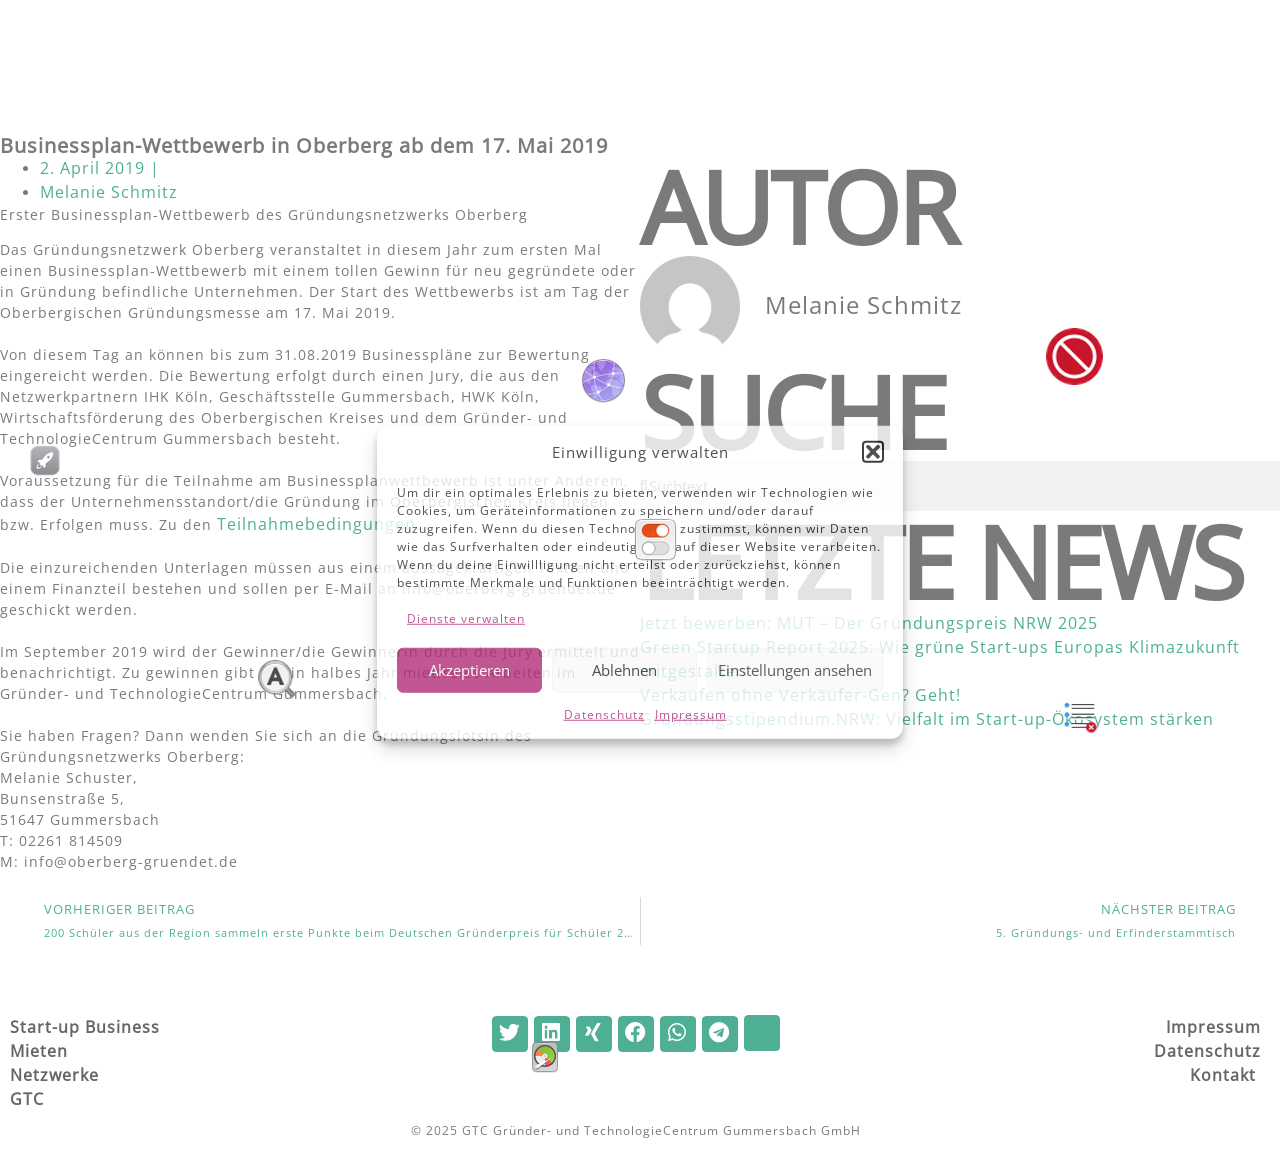 This screenshot has height=1164, width=1280. Describe the element at coordinates (545, 1057) in the screenshot. I see `open GParted disk partition editor` at that location.